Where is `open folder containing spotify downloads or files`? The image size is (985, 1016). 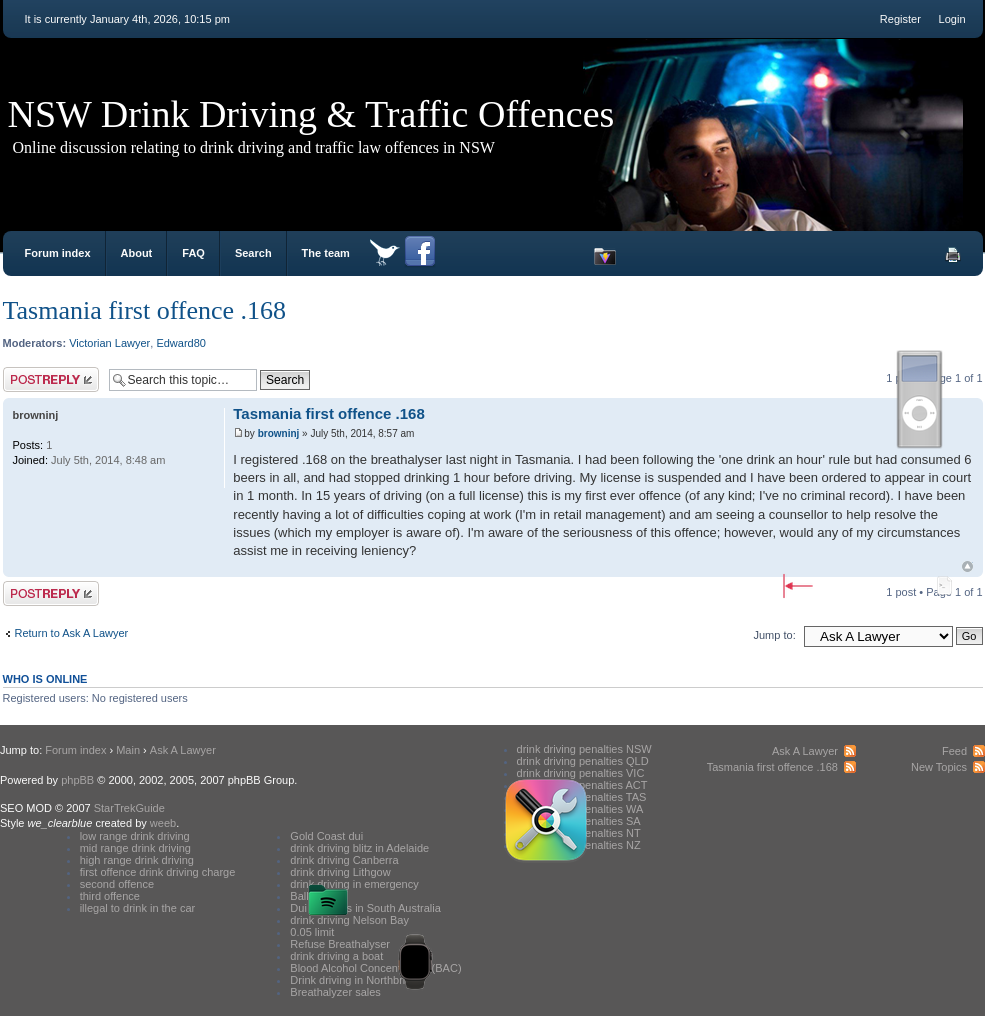 open folder containing spotify downloads or files is located at coordinates (328, 901).